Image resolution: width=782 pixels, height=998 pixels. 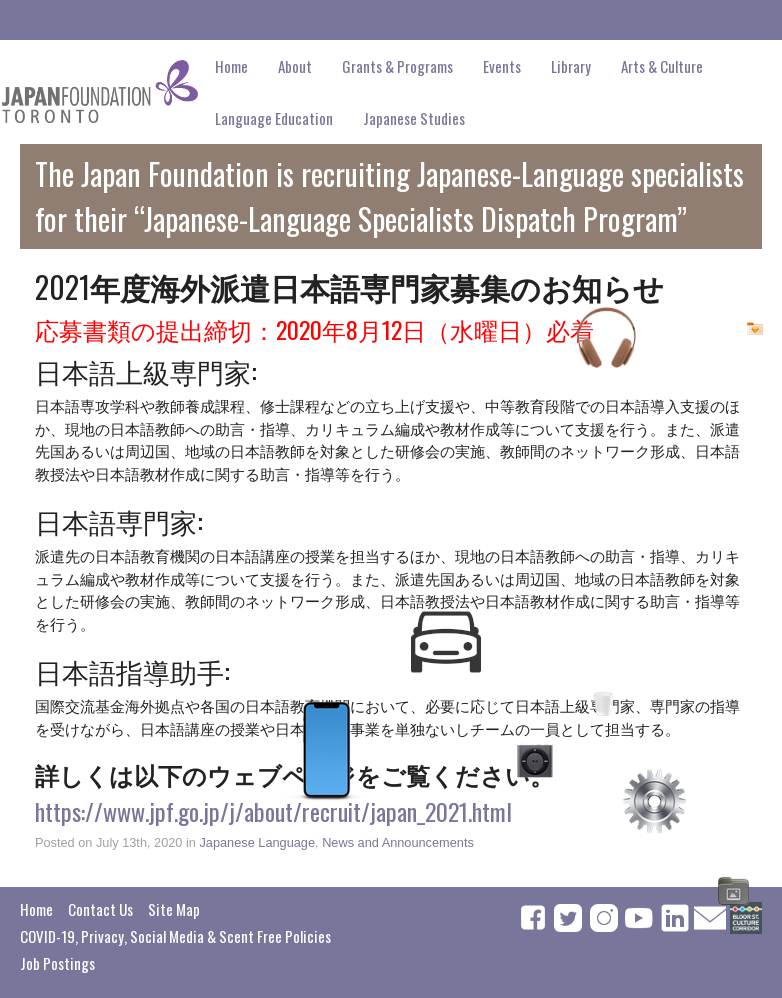 What do you see at coordinates (326, 751) in the screenshot?
I see `indicates a connected iPhone device` at bounding box center [326, 751].